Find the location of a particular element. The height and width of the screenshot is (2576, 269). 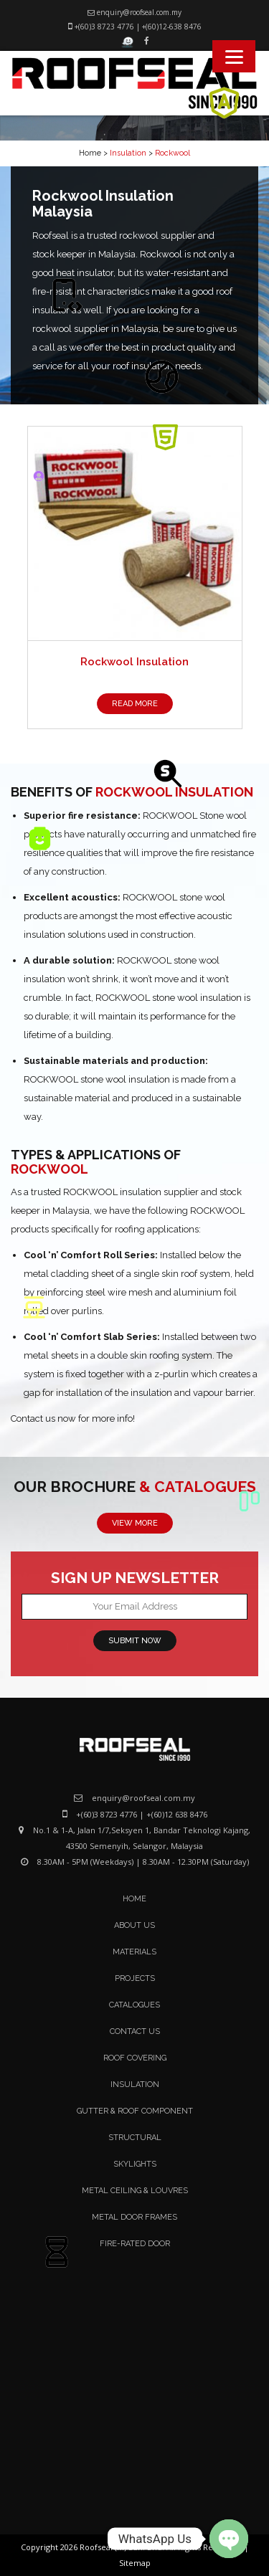

open Douban app is located at coordinates (34, 1307).